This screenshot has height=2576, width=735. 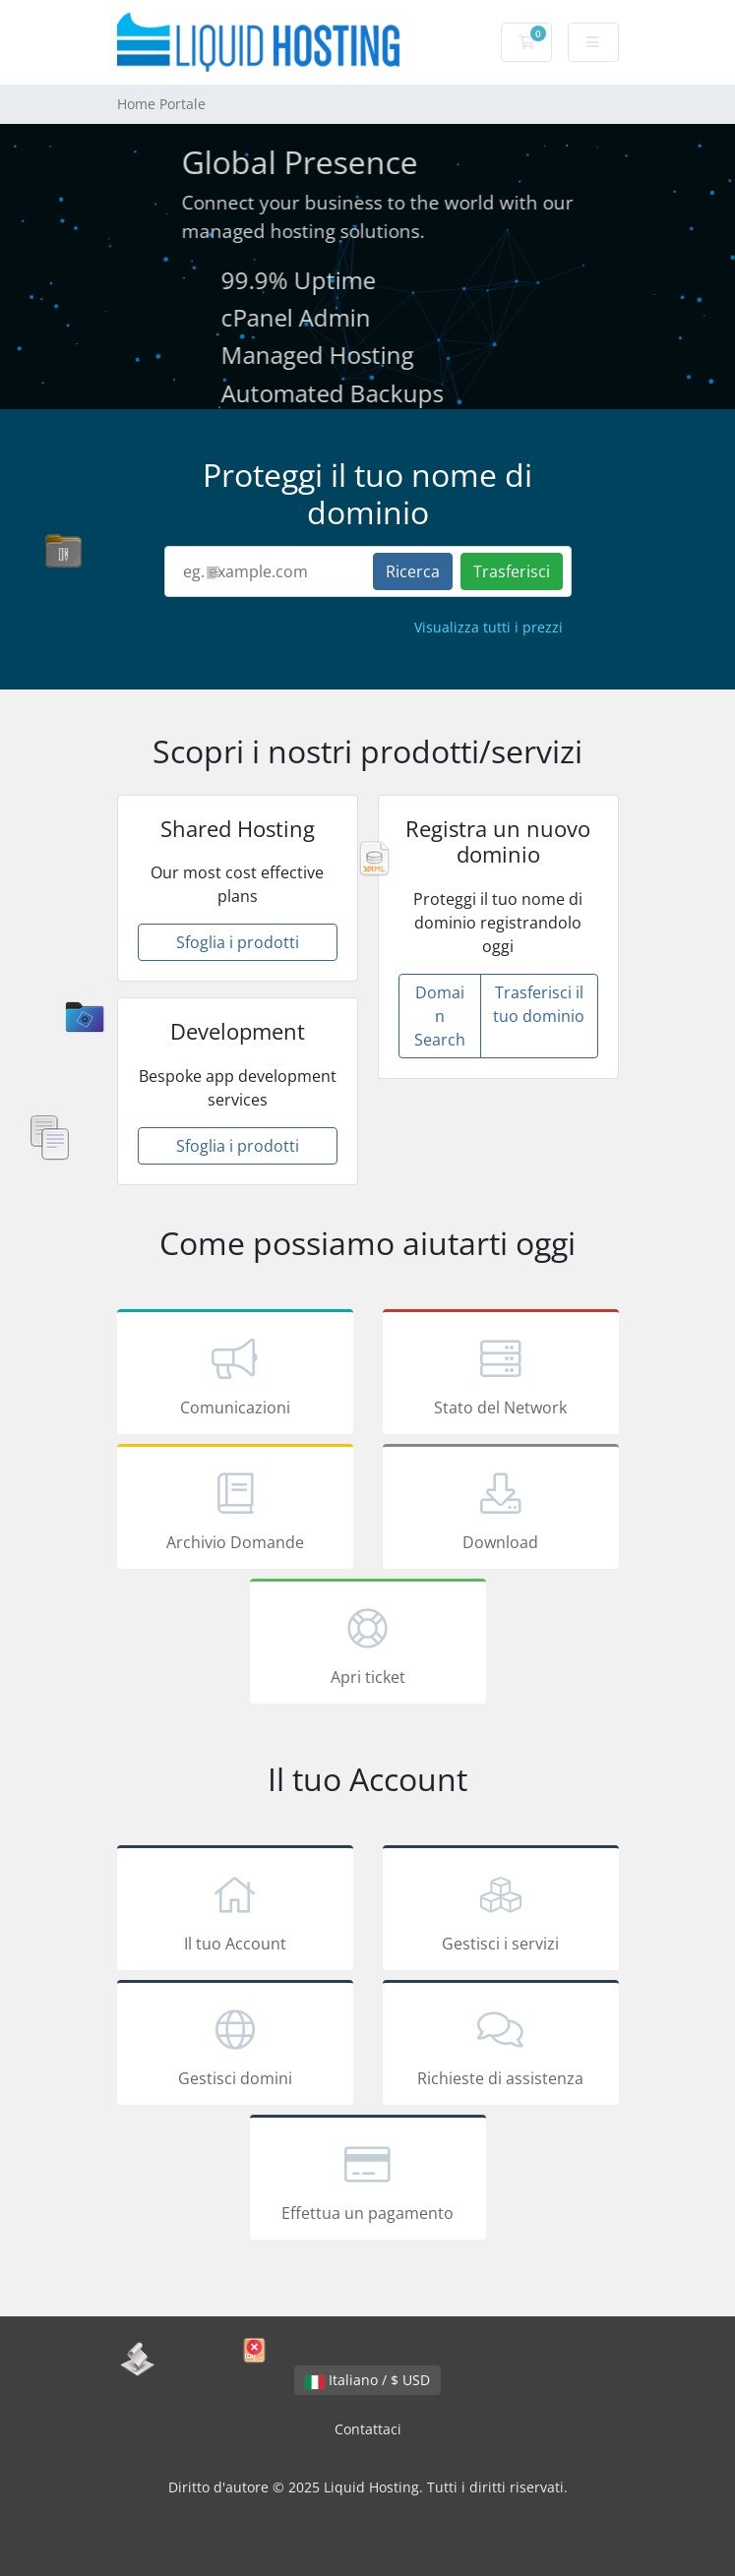 What do you see at coordinates (137, 2359) in the screenshot?
I see `access the script menu application` at bounding box center [137, 2359].